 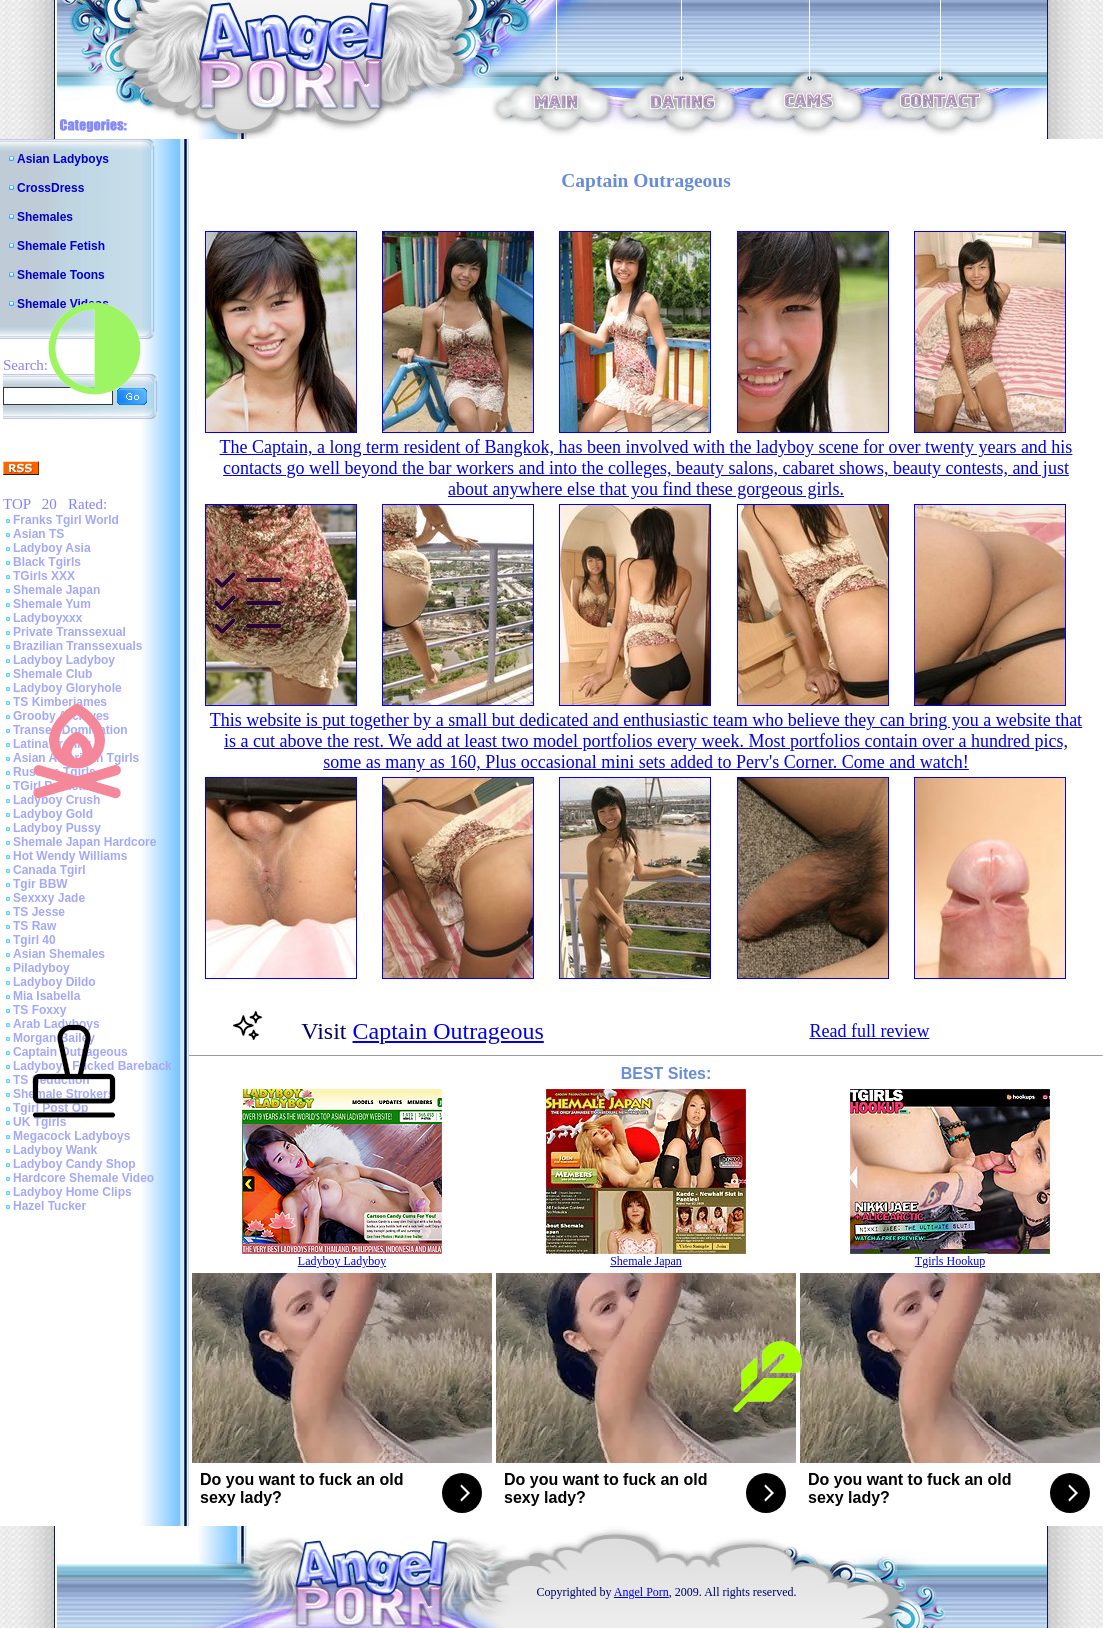 I want to click on view completed tasks or checklist, so click(x=248, y=603).